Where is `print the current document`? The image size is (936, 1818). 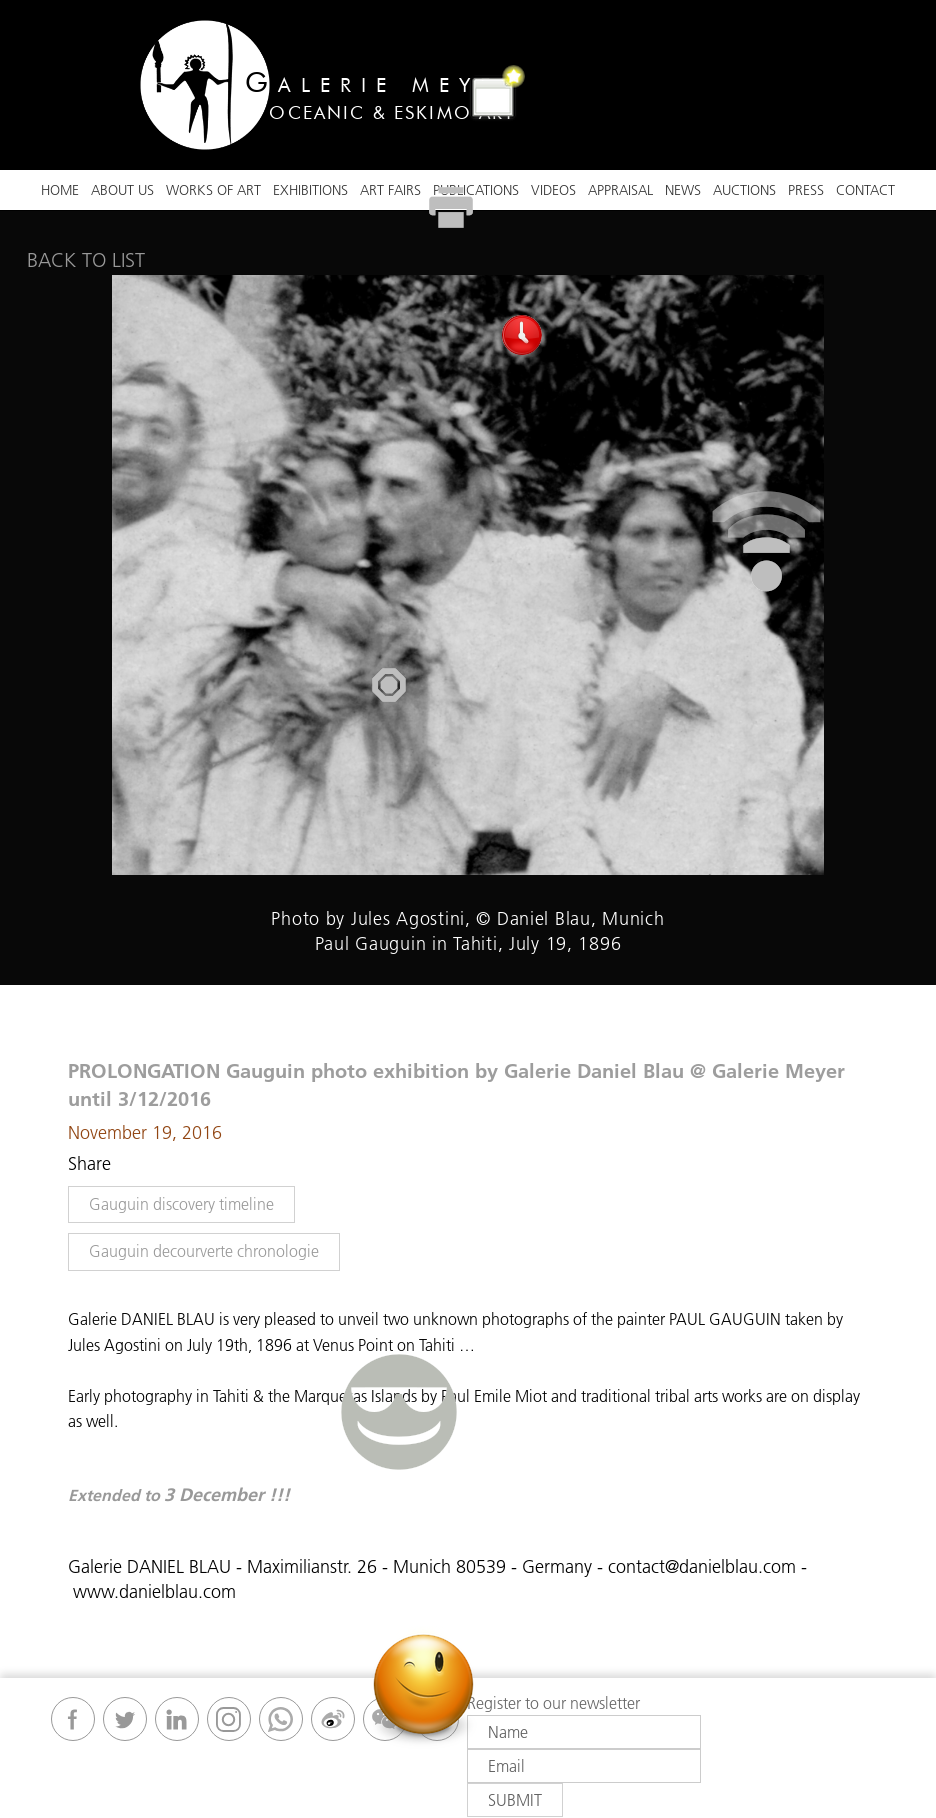
print the current document is located at coordinates (451, 209).